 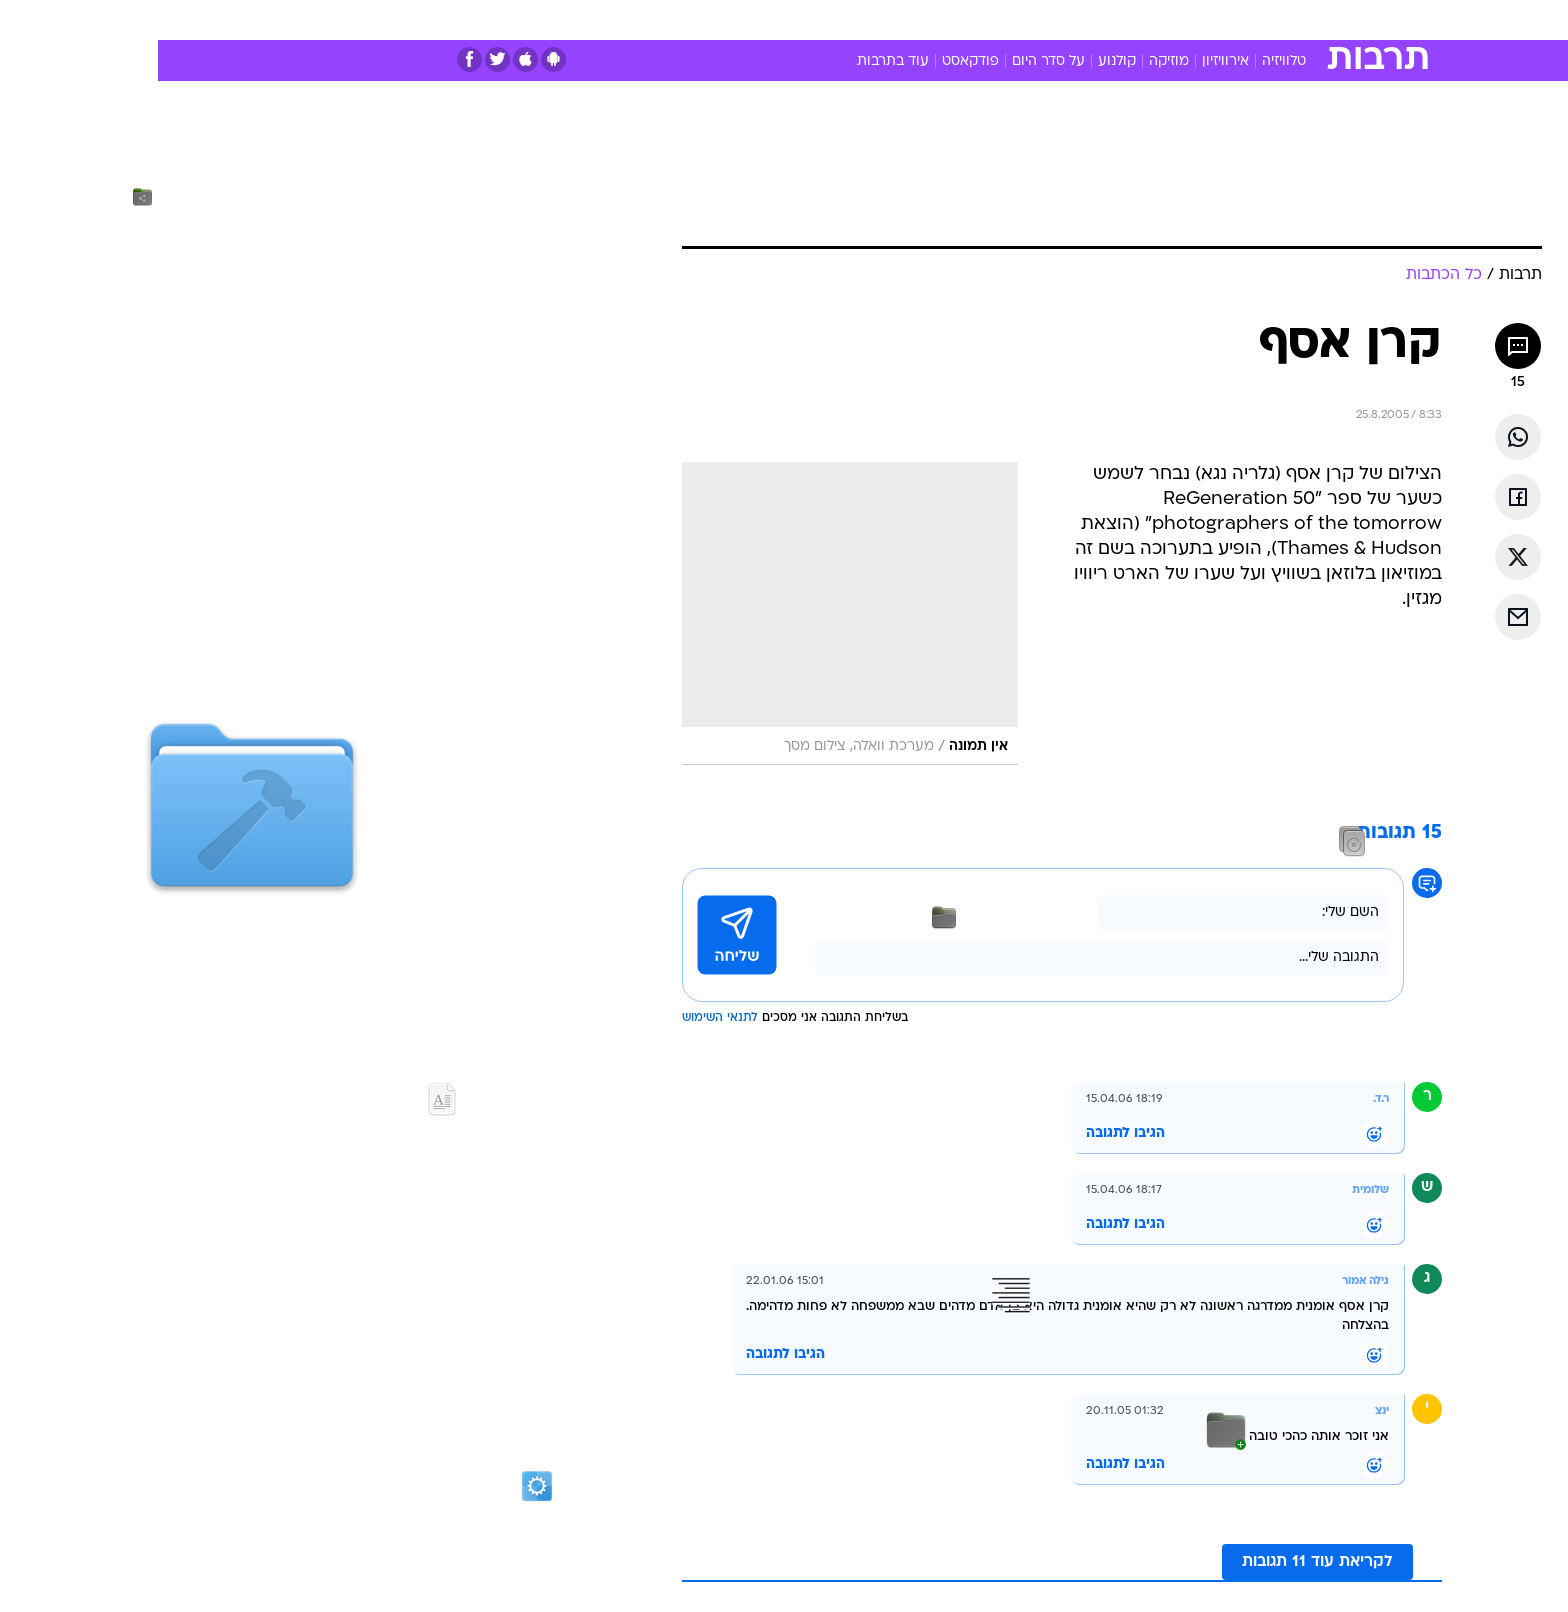 I want to click on access your public shared folder, so click(x=142, y=196).